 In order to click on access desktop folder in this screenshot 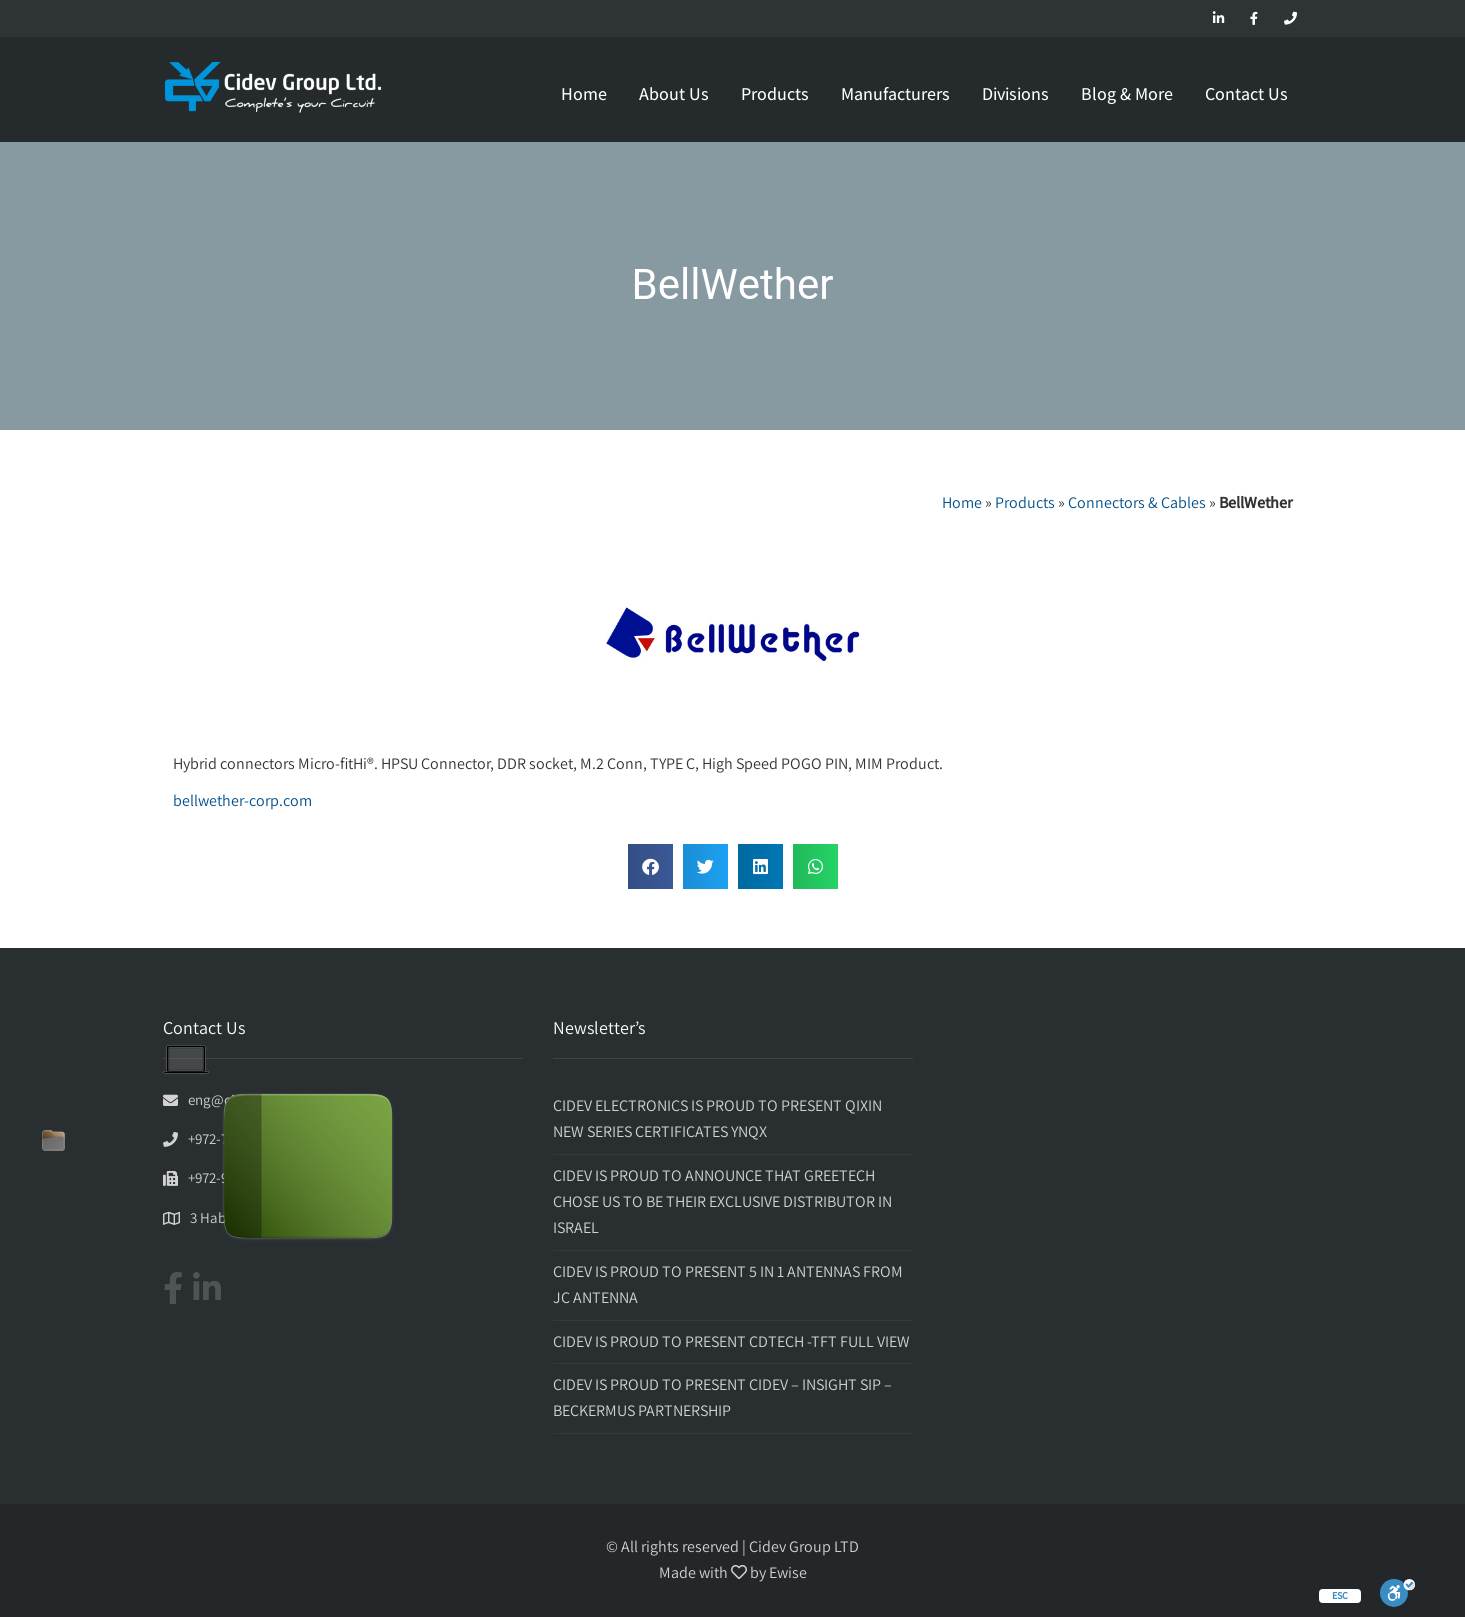, I will do `click(308, 1160)`.